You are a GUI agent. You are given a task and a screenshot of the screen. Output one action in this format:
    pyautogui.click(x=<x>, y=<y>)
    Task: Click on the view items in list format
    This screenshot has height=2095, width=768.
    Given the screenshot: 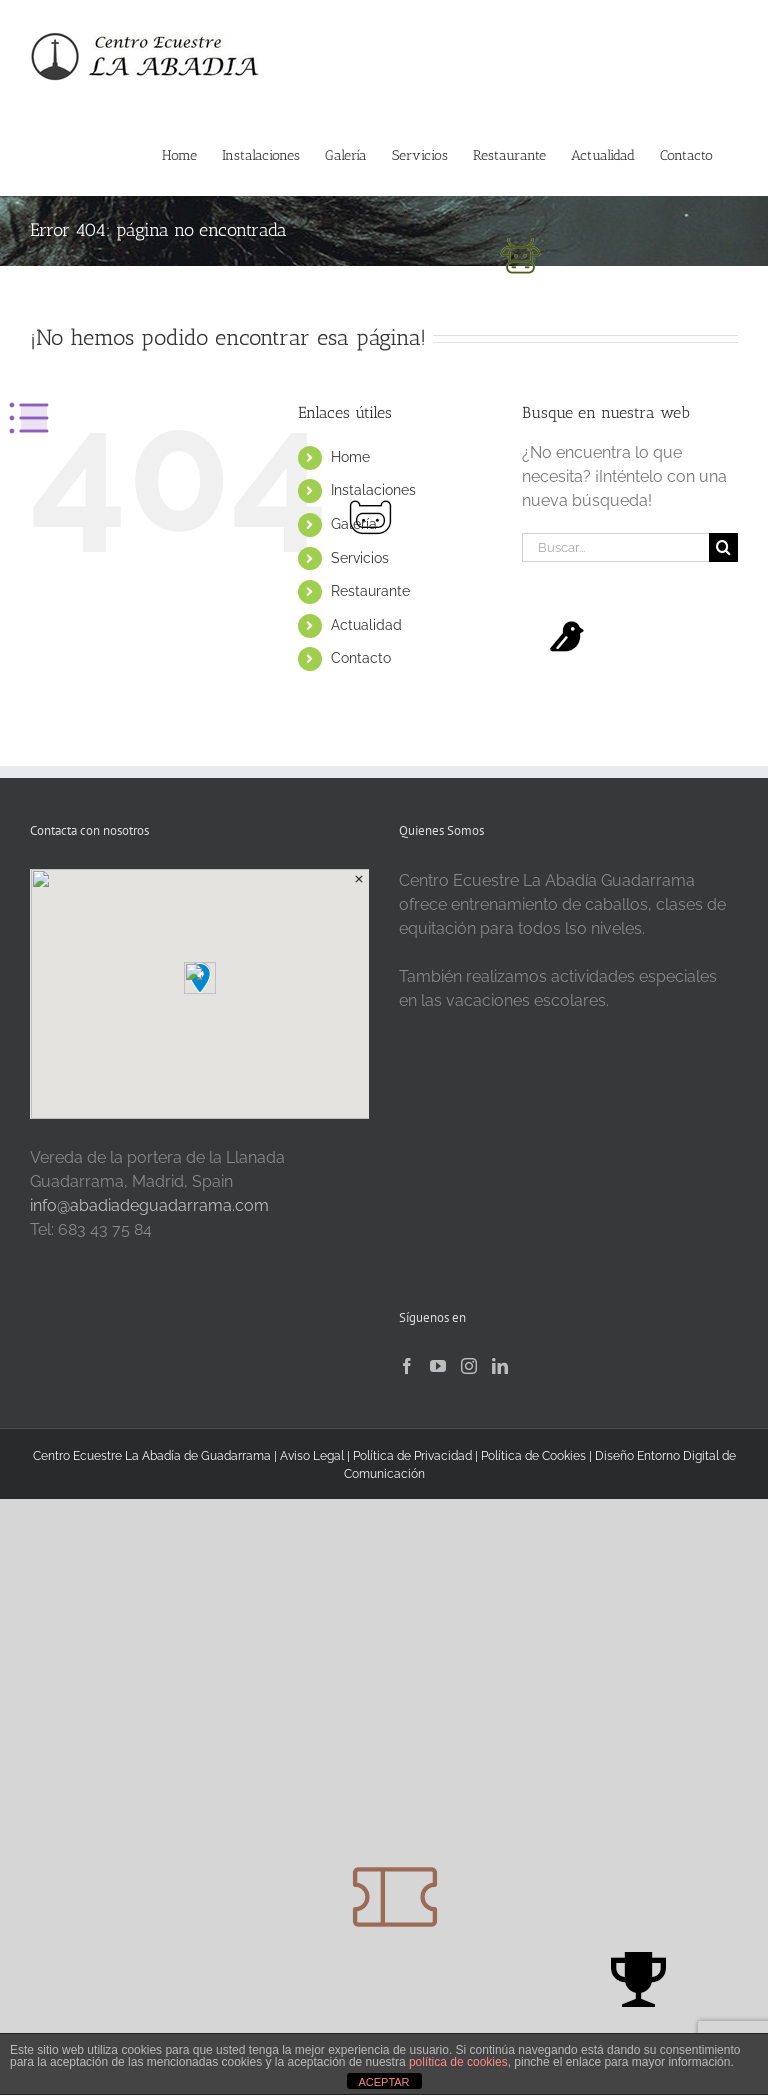 What is the action you would take?
    pyautogui.click(x=29, y=418)
    